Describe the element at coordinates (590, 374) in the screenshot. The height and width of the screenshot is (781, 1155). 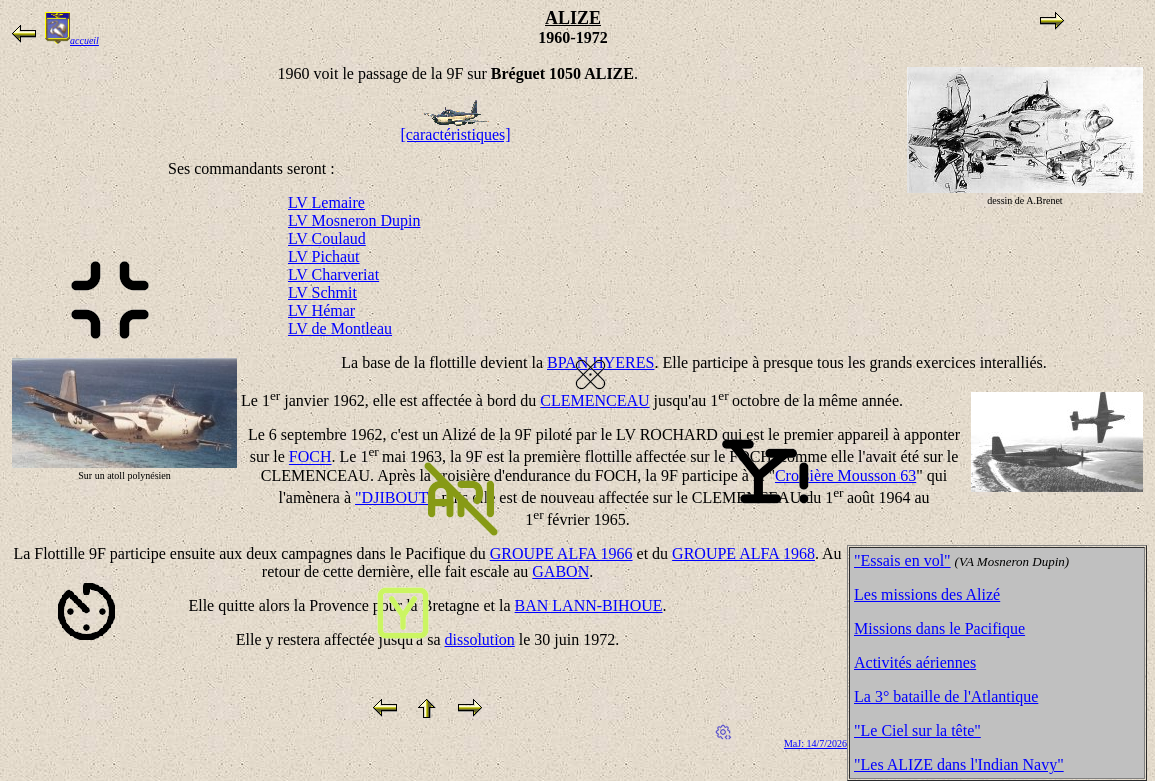
I see `access first aid or medical help resources` at that location.